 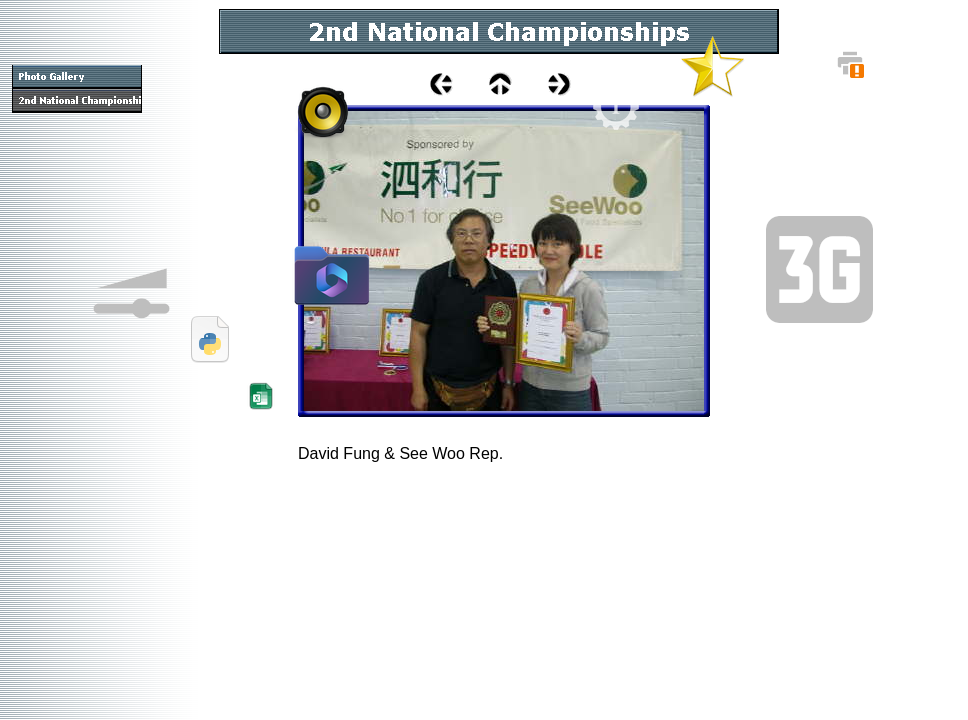 I want to click on indicates 3G cellular network connection, so click(x=819, y=269).